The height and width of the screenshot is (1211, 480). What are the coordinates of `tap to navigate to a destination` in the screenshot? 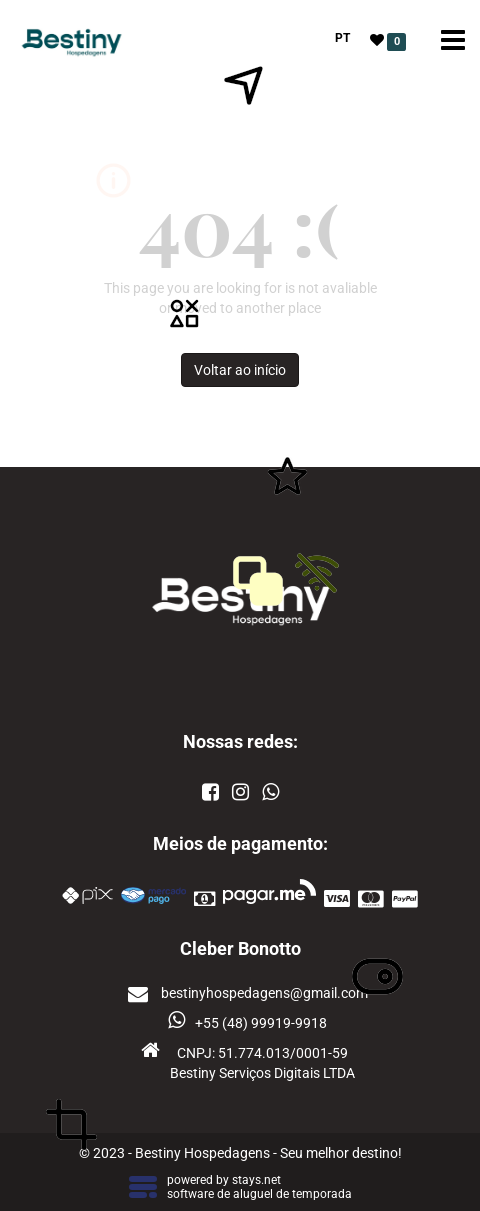 It's located at (245, 83).